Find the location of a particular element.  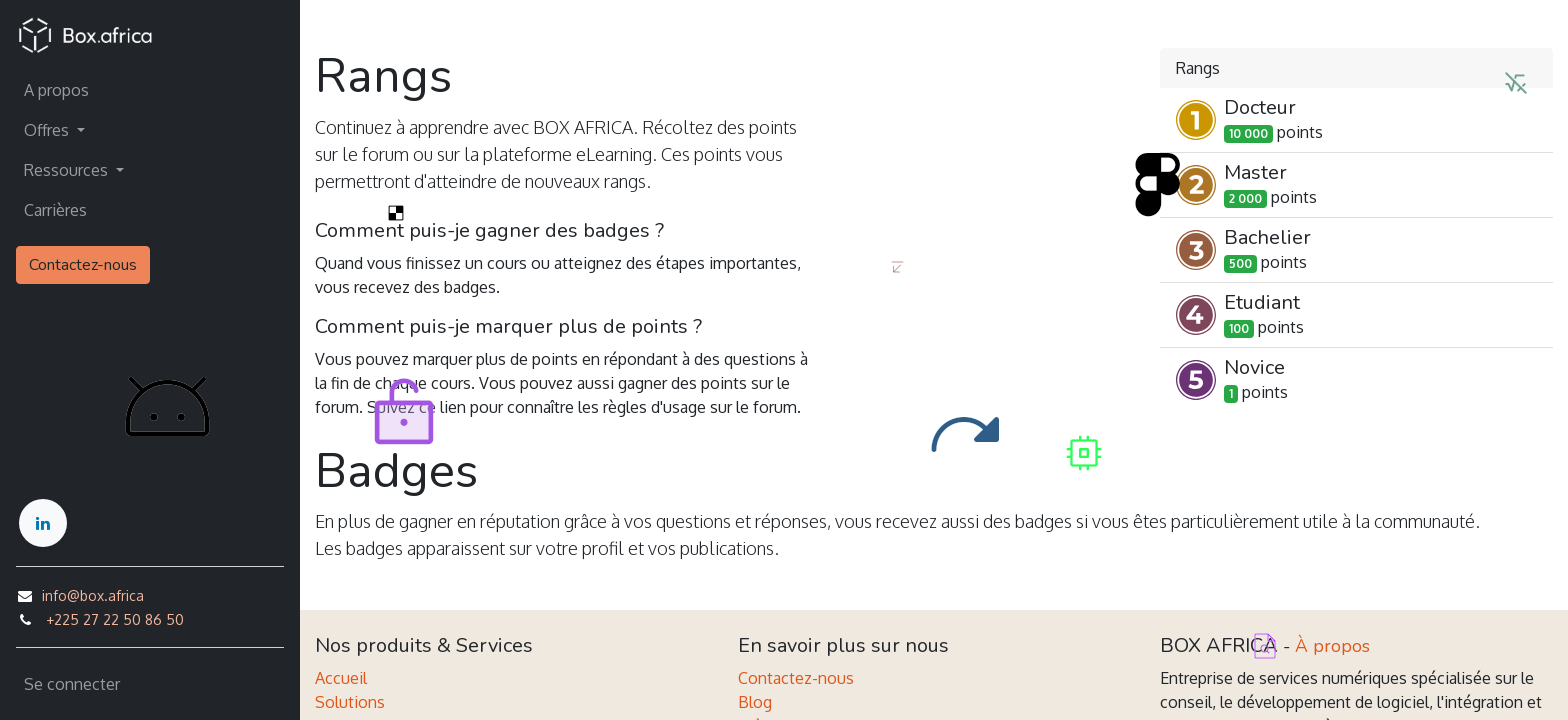

open figma design file is located at coordinates (1156, 183).